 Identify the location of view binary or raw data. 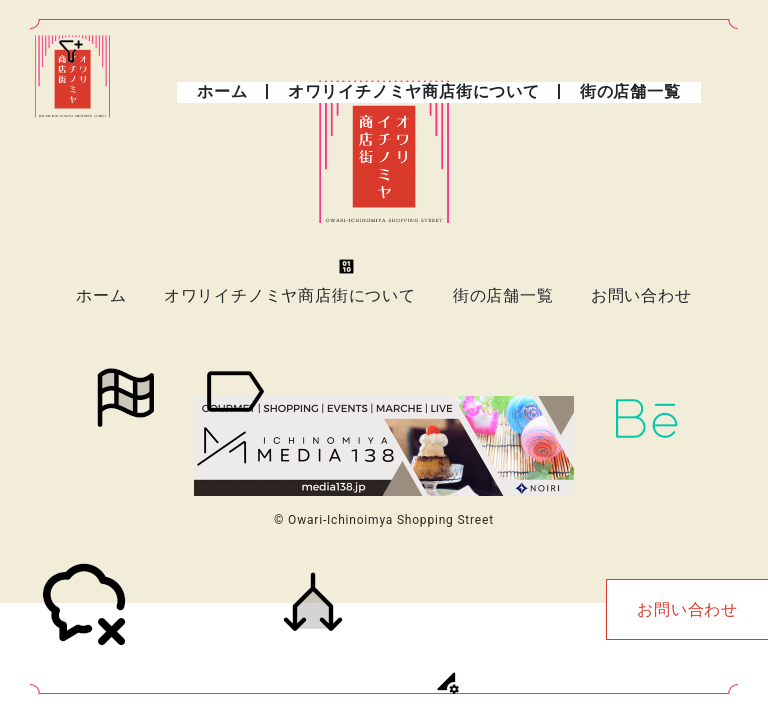
(346, 266).